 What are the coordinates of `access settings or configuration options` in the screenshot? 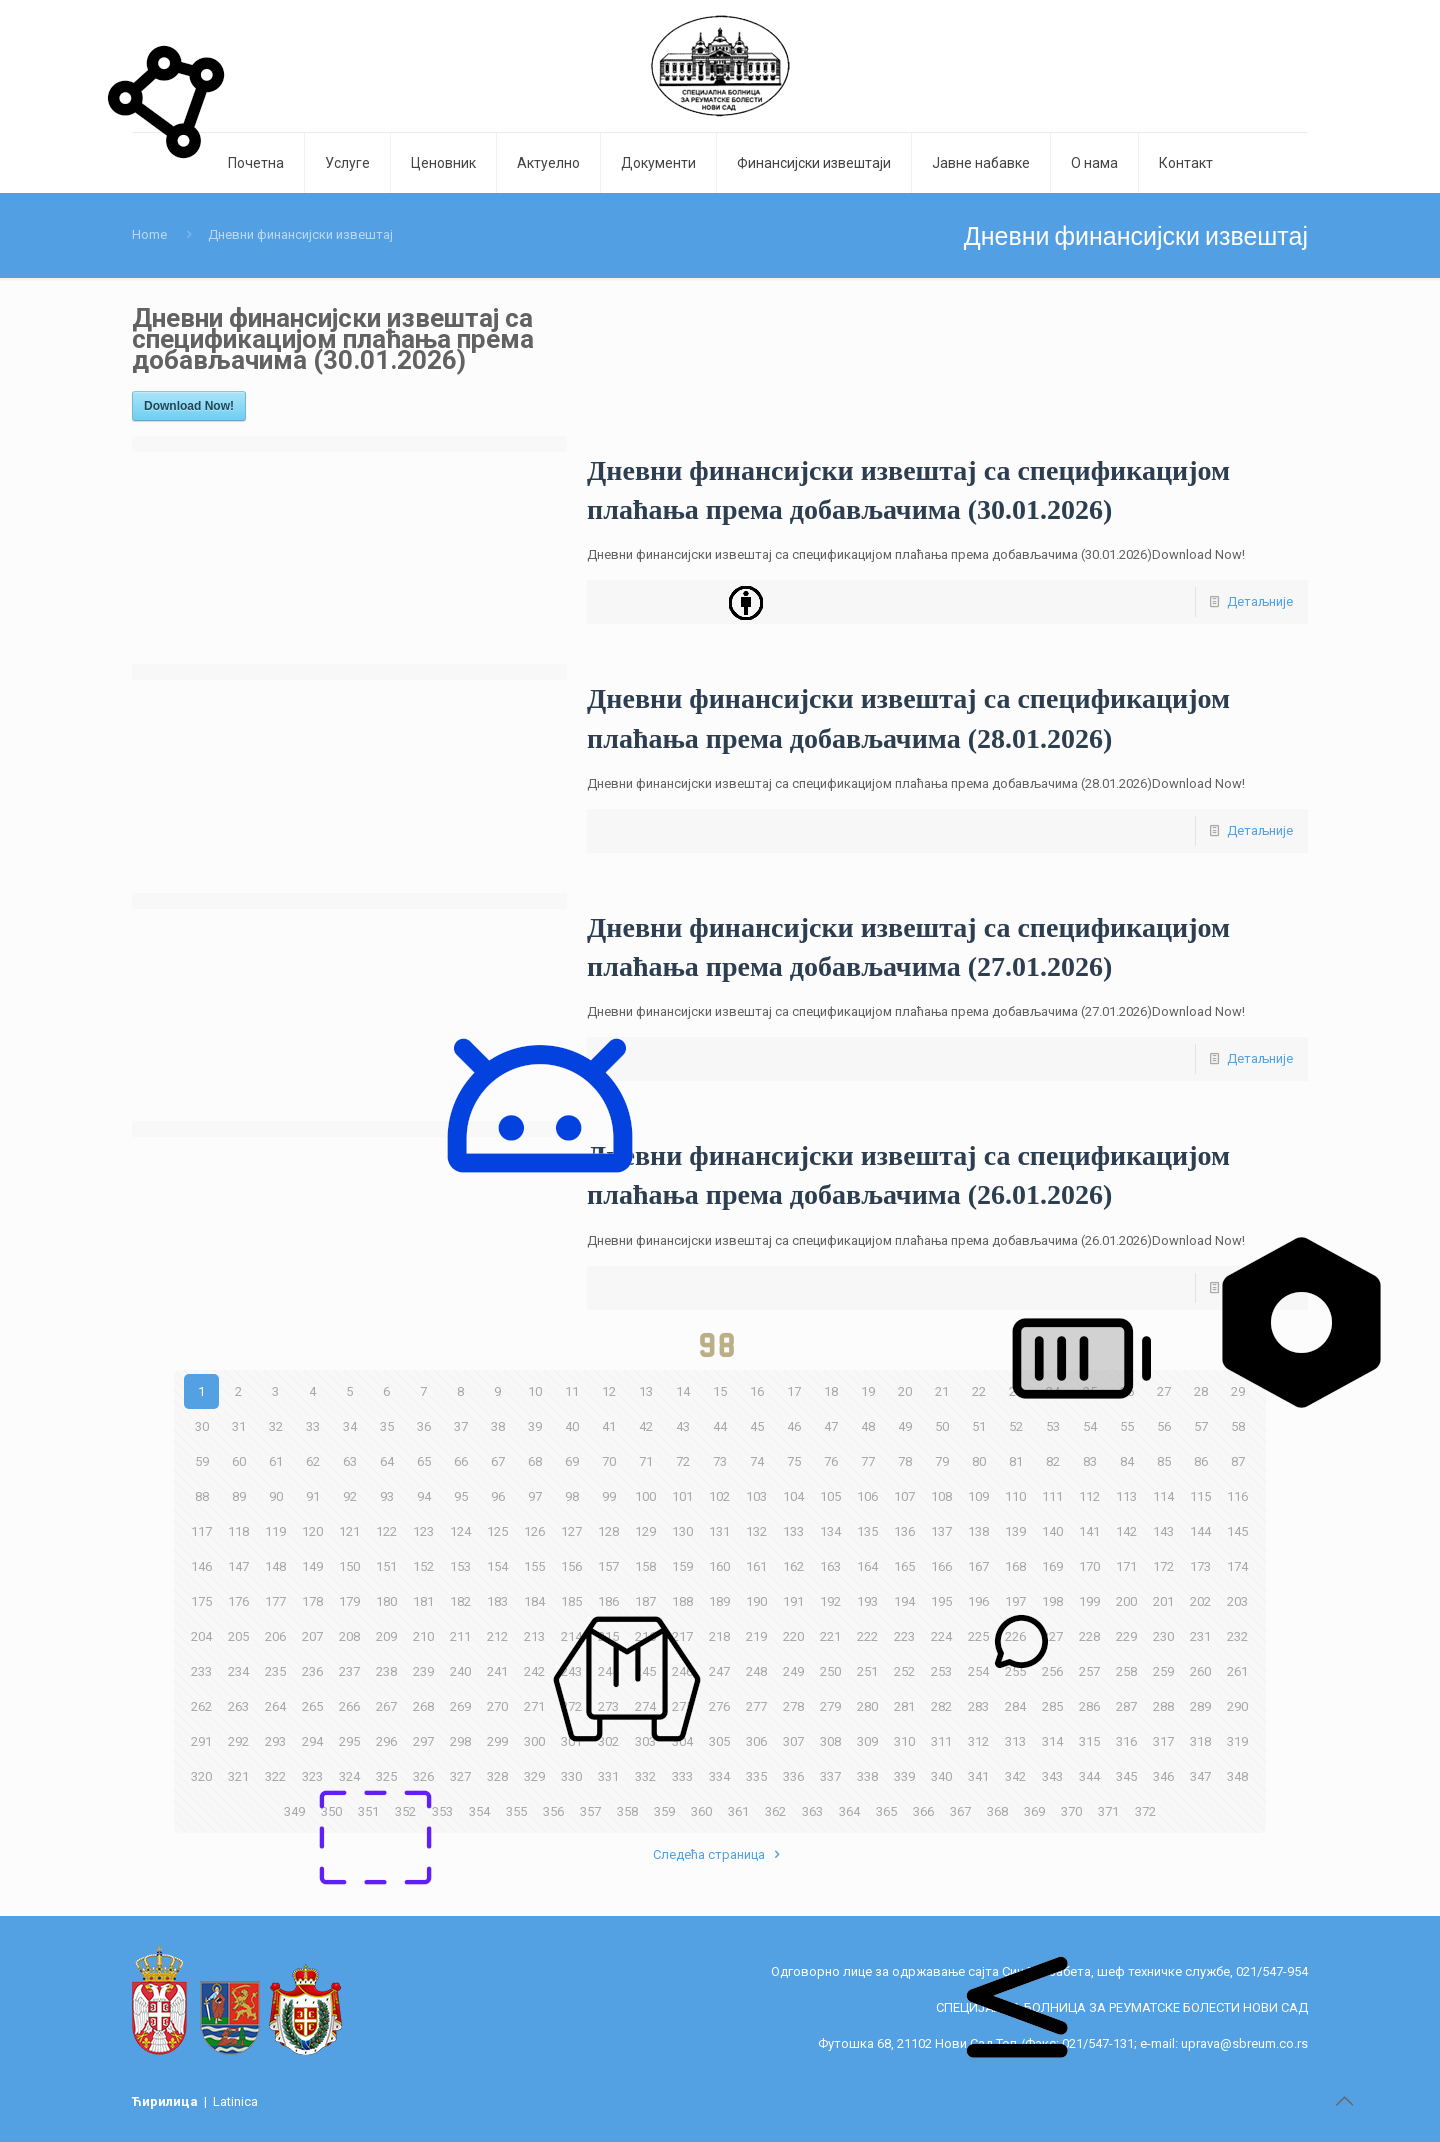 It's located at (1301, 1322).